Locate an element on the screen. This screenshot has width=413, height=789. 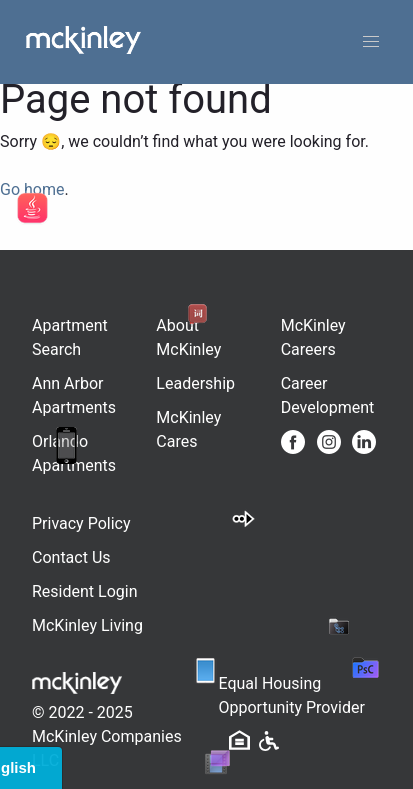
navigate forward in browser or file history is located at coordinates (242, 519).